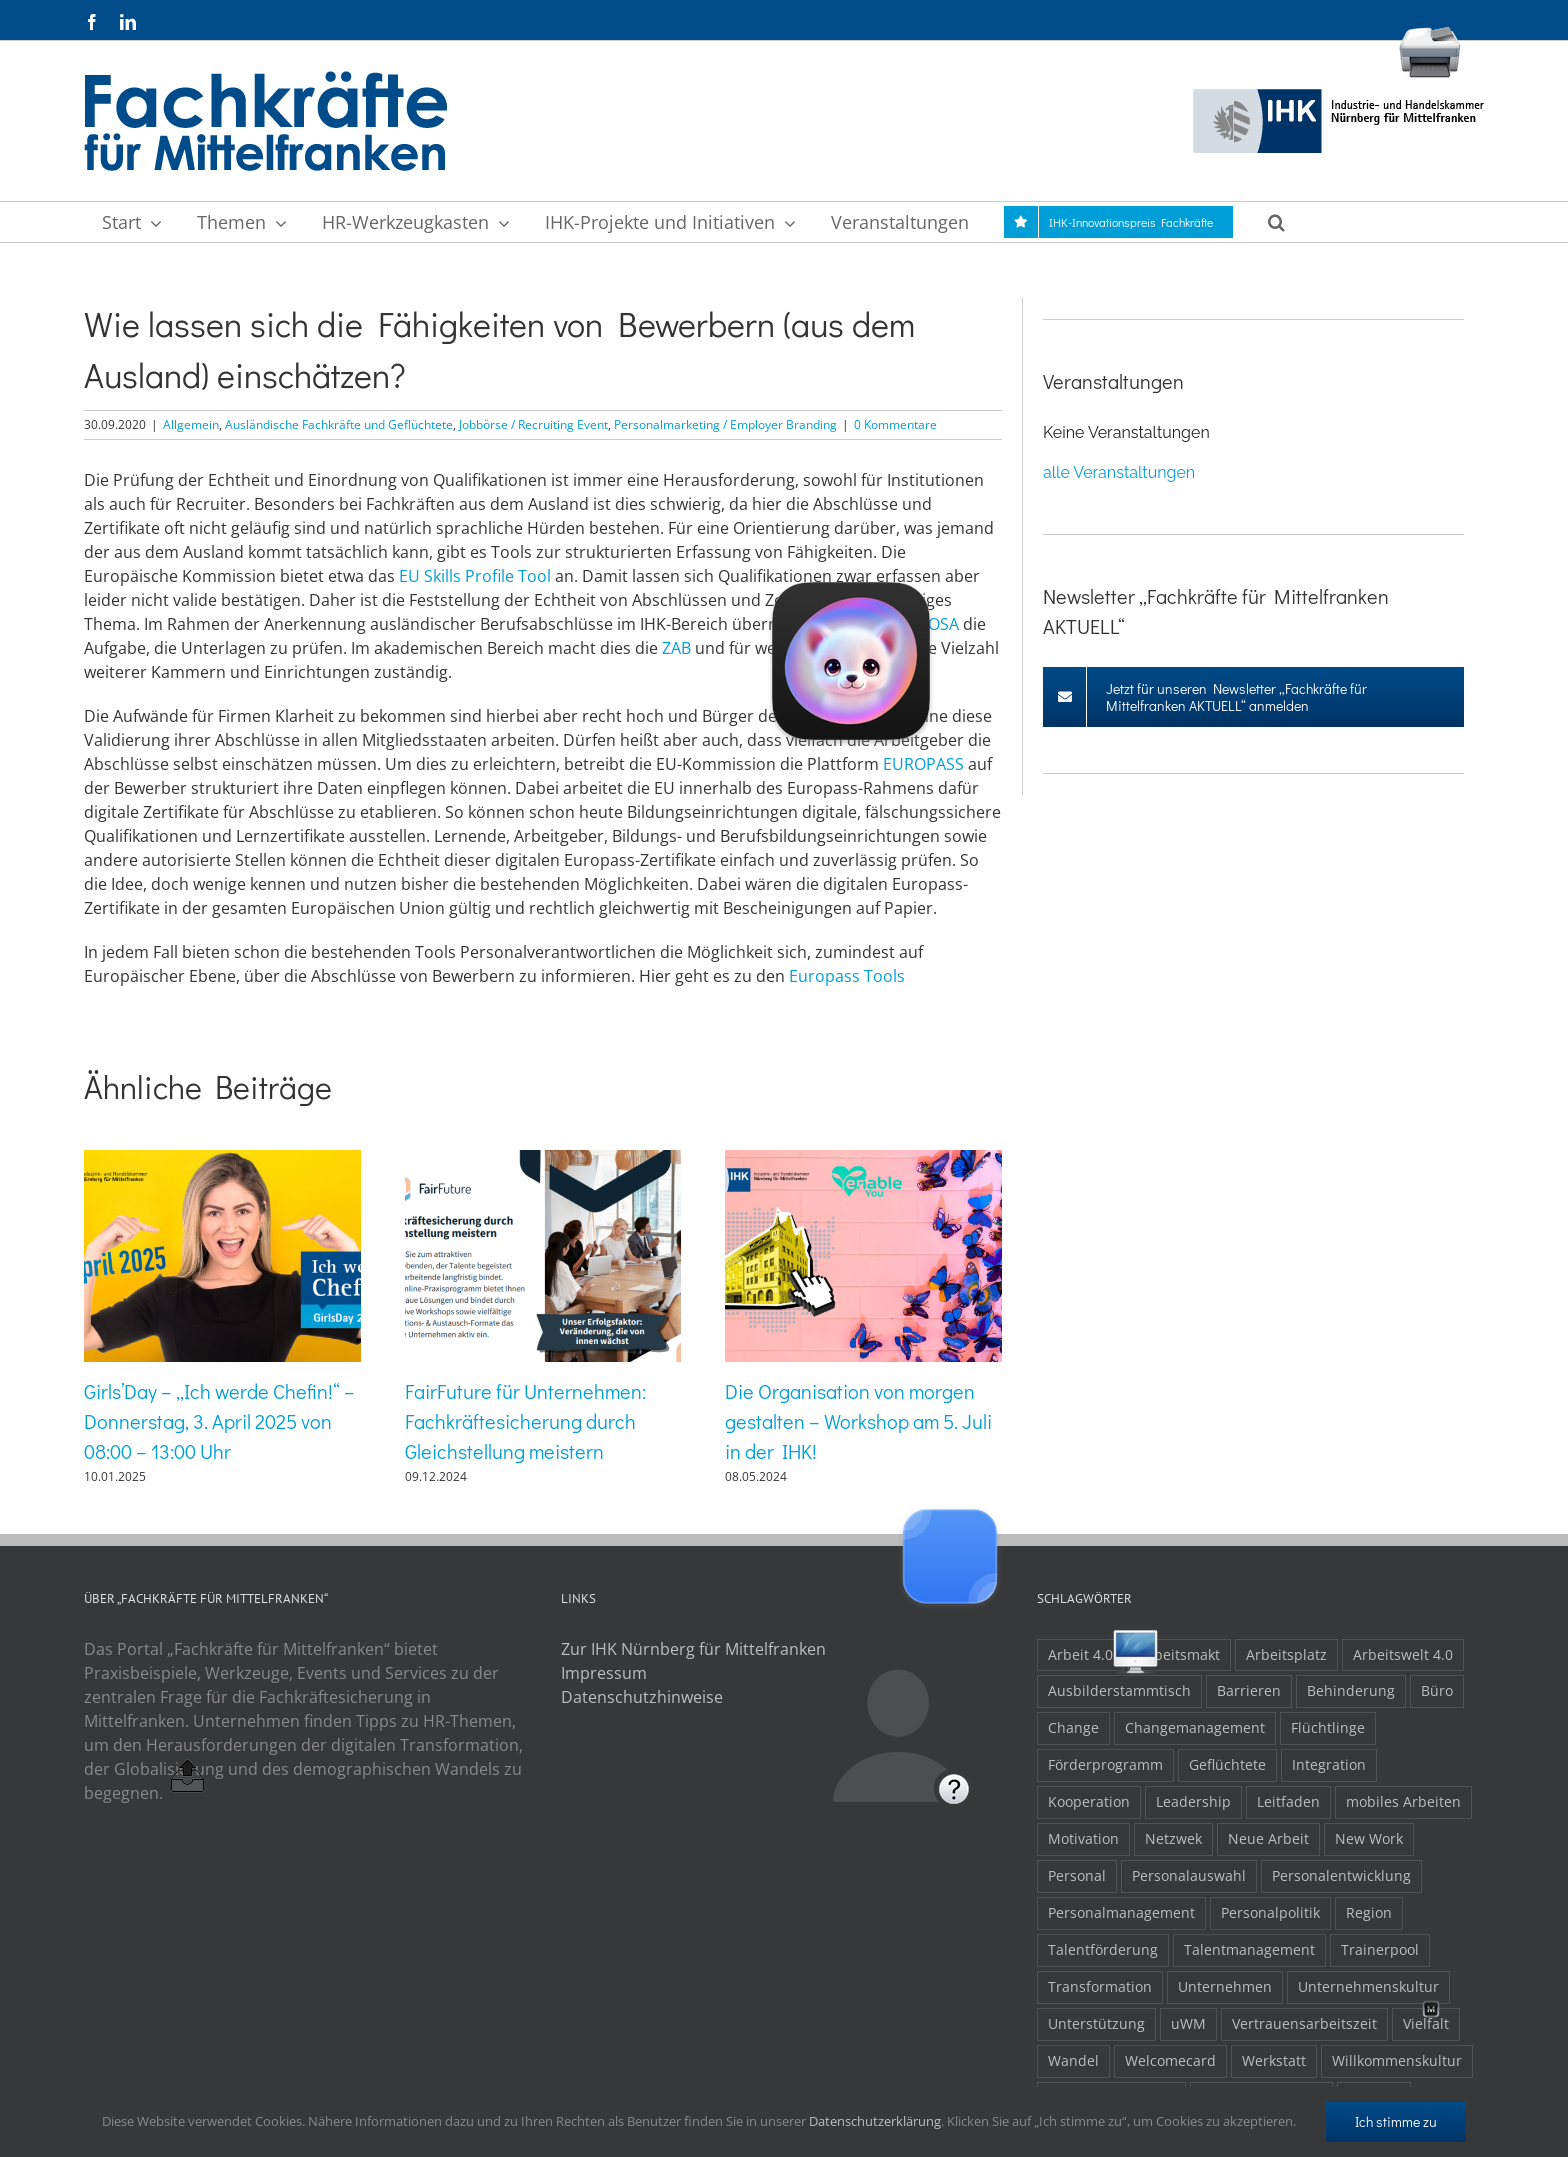 This screenshot has height=2157, width=1568. What do you see at coordinates (1430, 52) in the screenshot?
I see `browse network printers via SMB protocol` at bounding box center [1430, 52].